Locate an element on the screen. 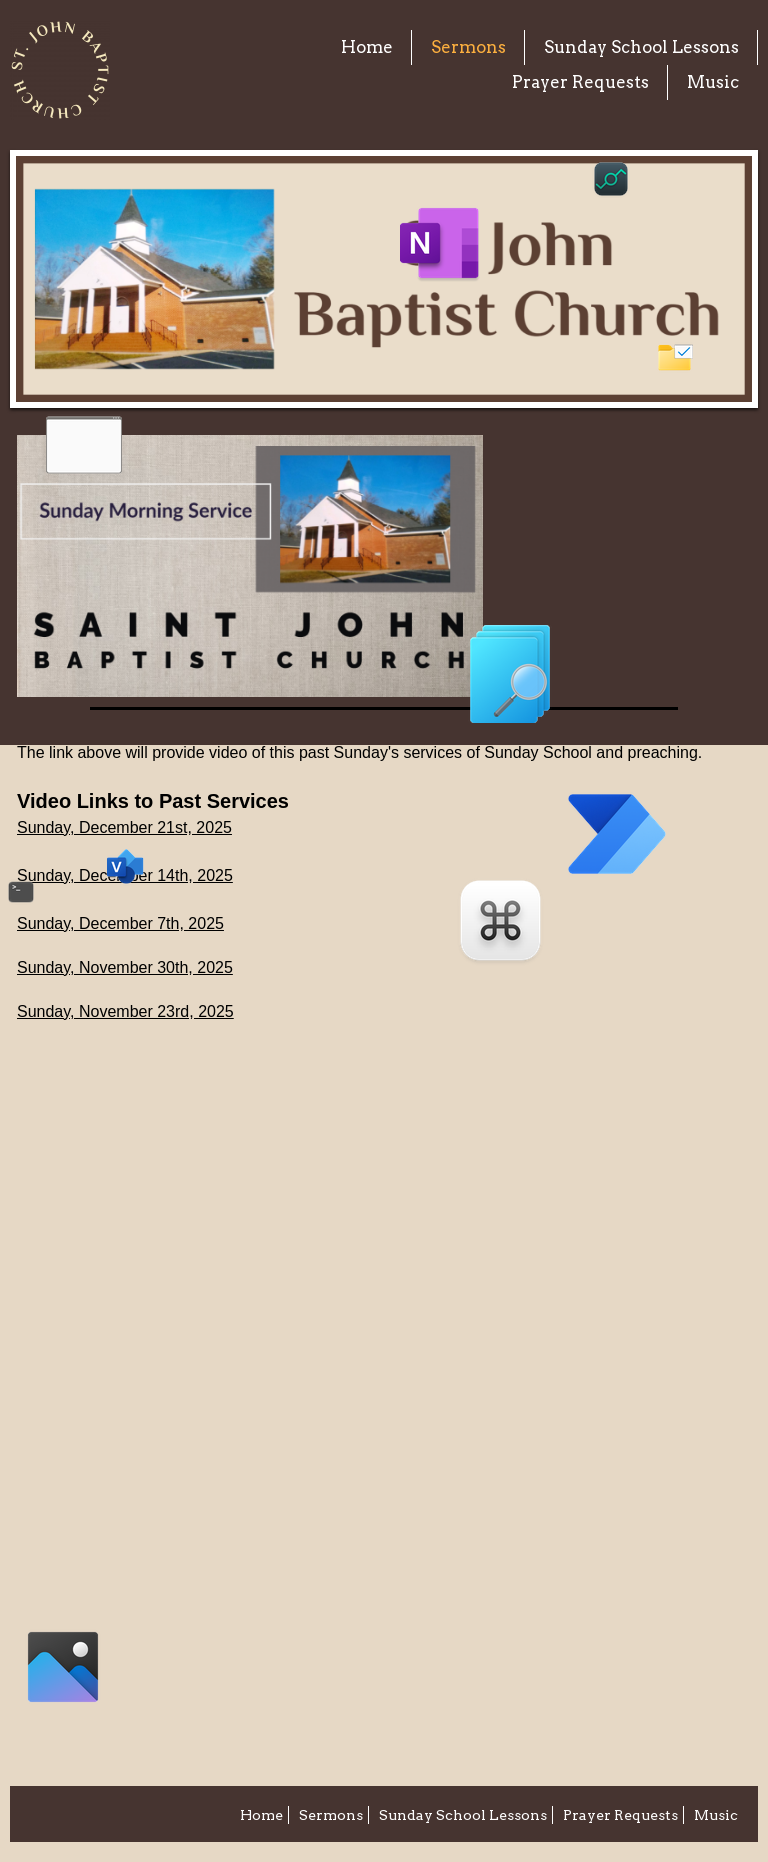  folder with verified or completed contents is located at coordinates (674, 358).